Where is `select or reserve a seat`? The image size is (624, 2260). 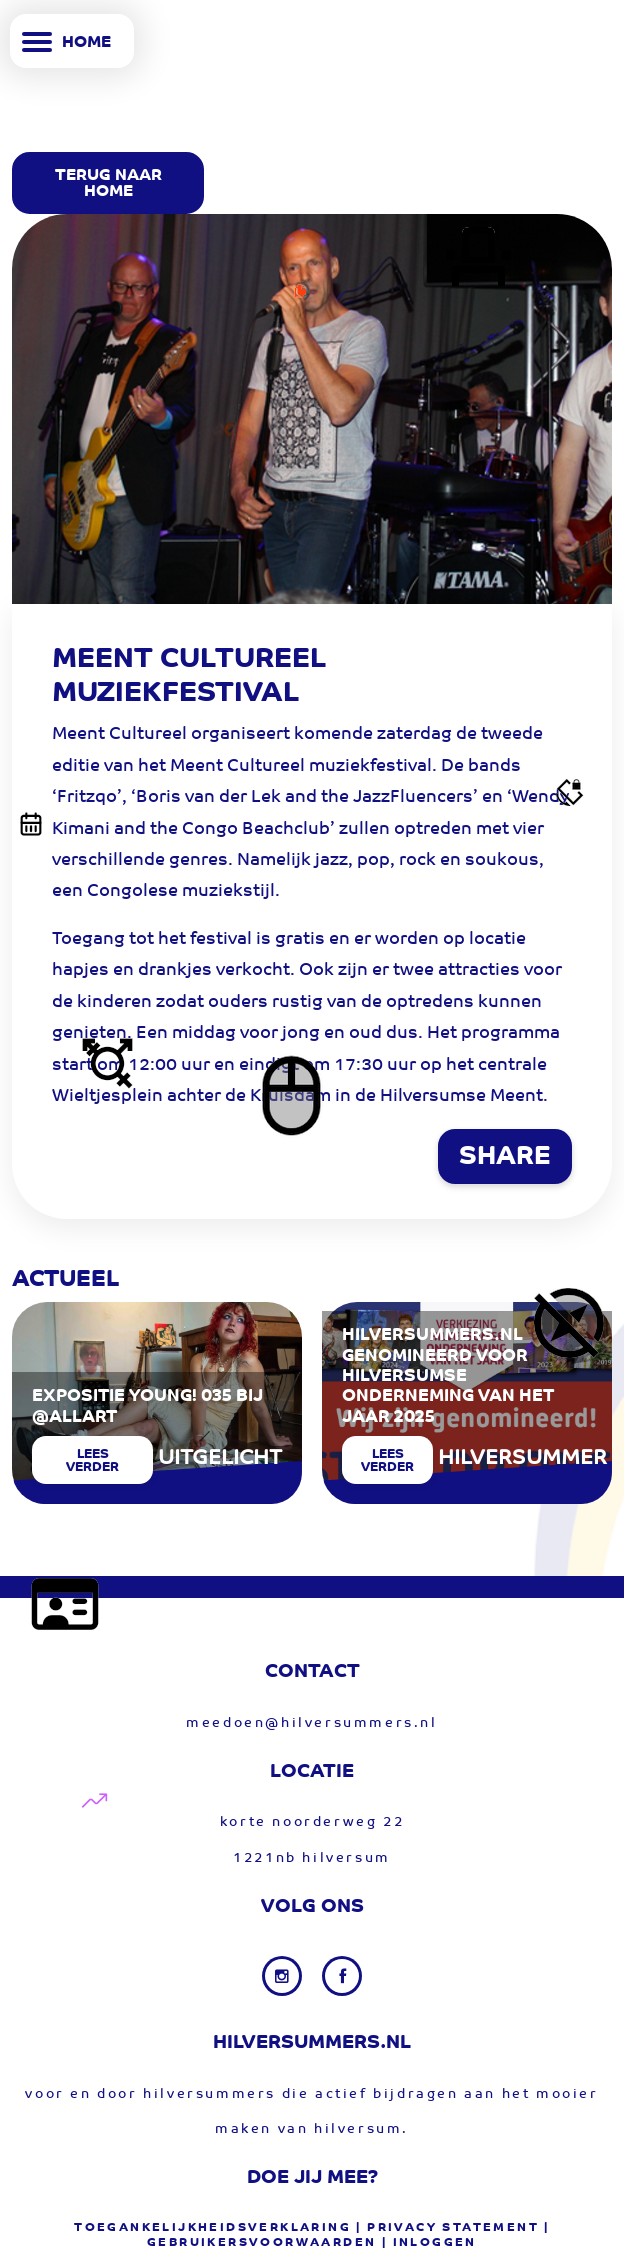
select or reserve a seat is located at coordinates (478, 256).